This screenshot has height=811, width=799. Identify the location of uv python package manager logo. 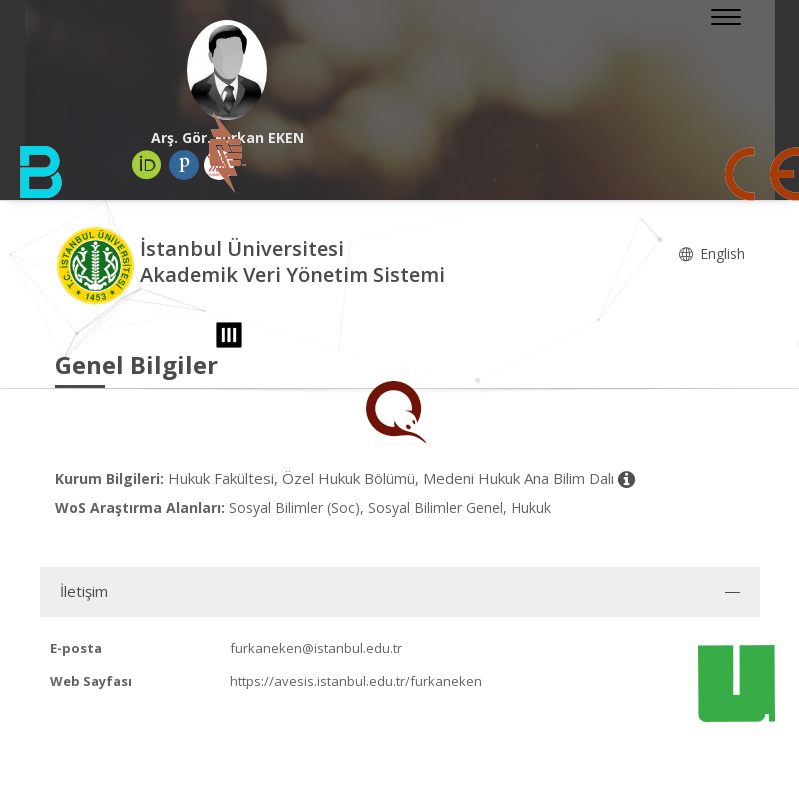
(736, 683).